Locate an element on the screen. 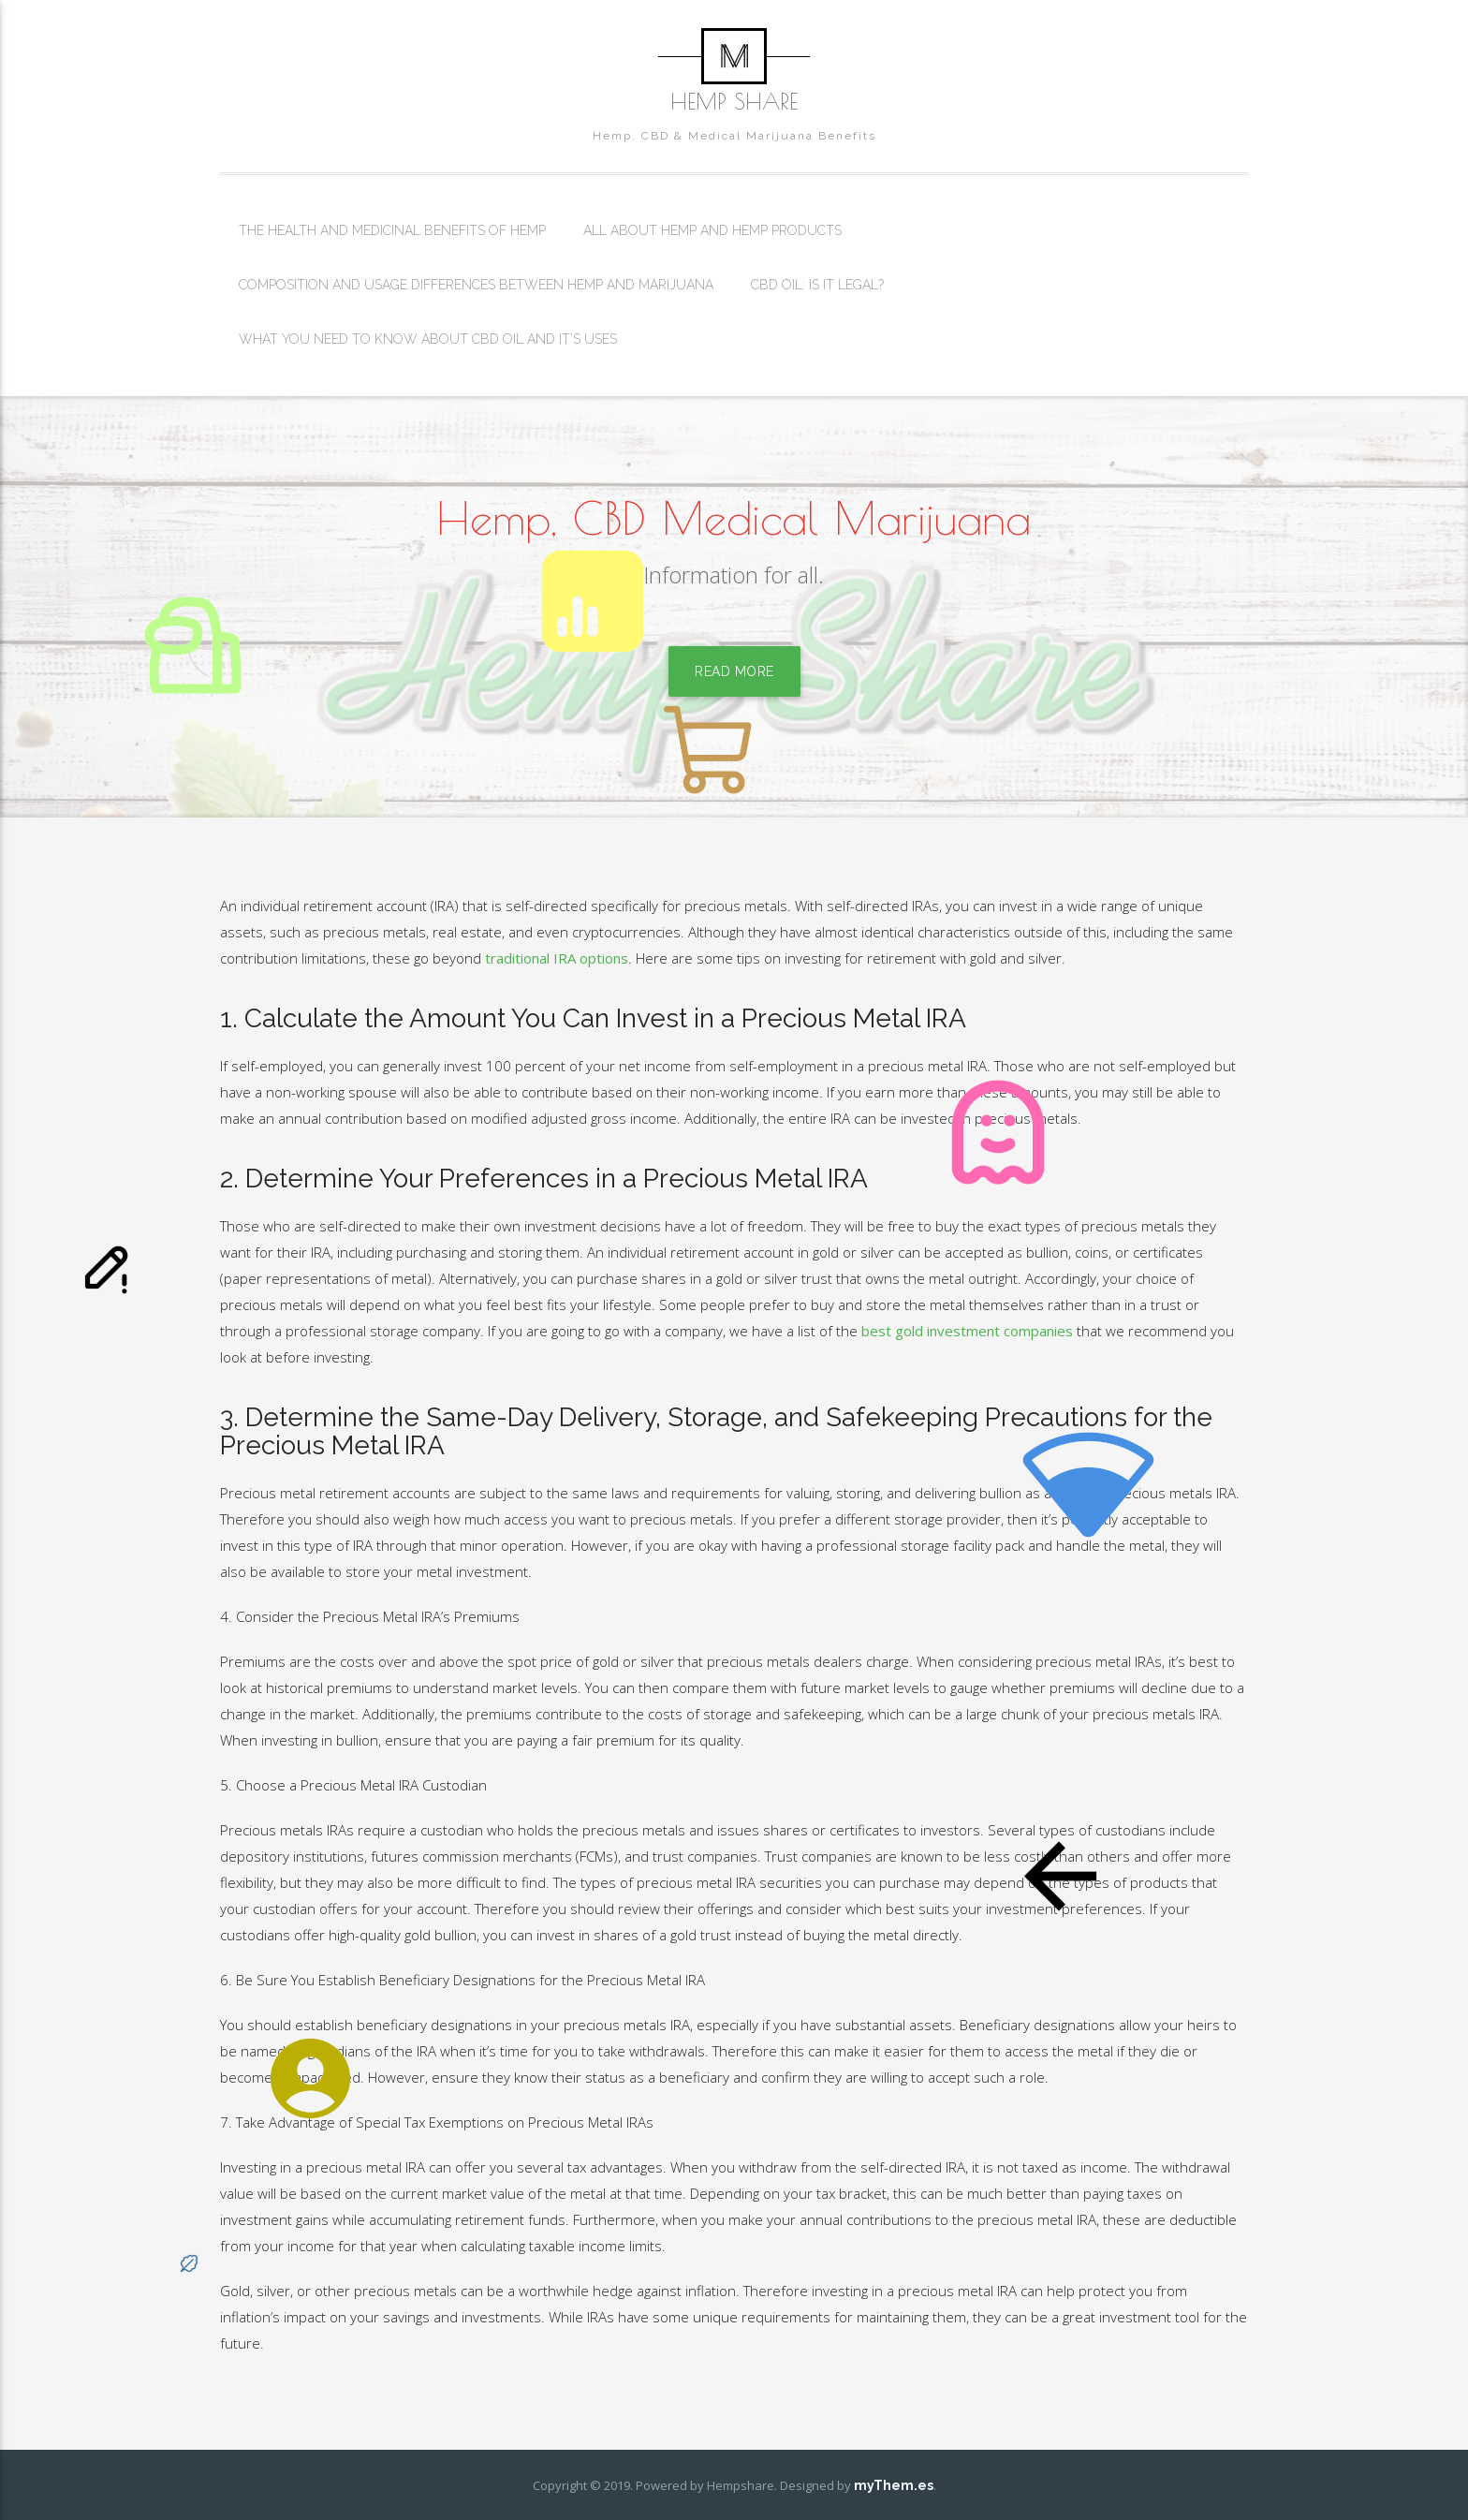 The height and width of the screenshot is (2520, 1468). among us game logo is located at coordinates (193, 645).